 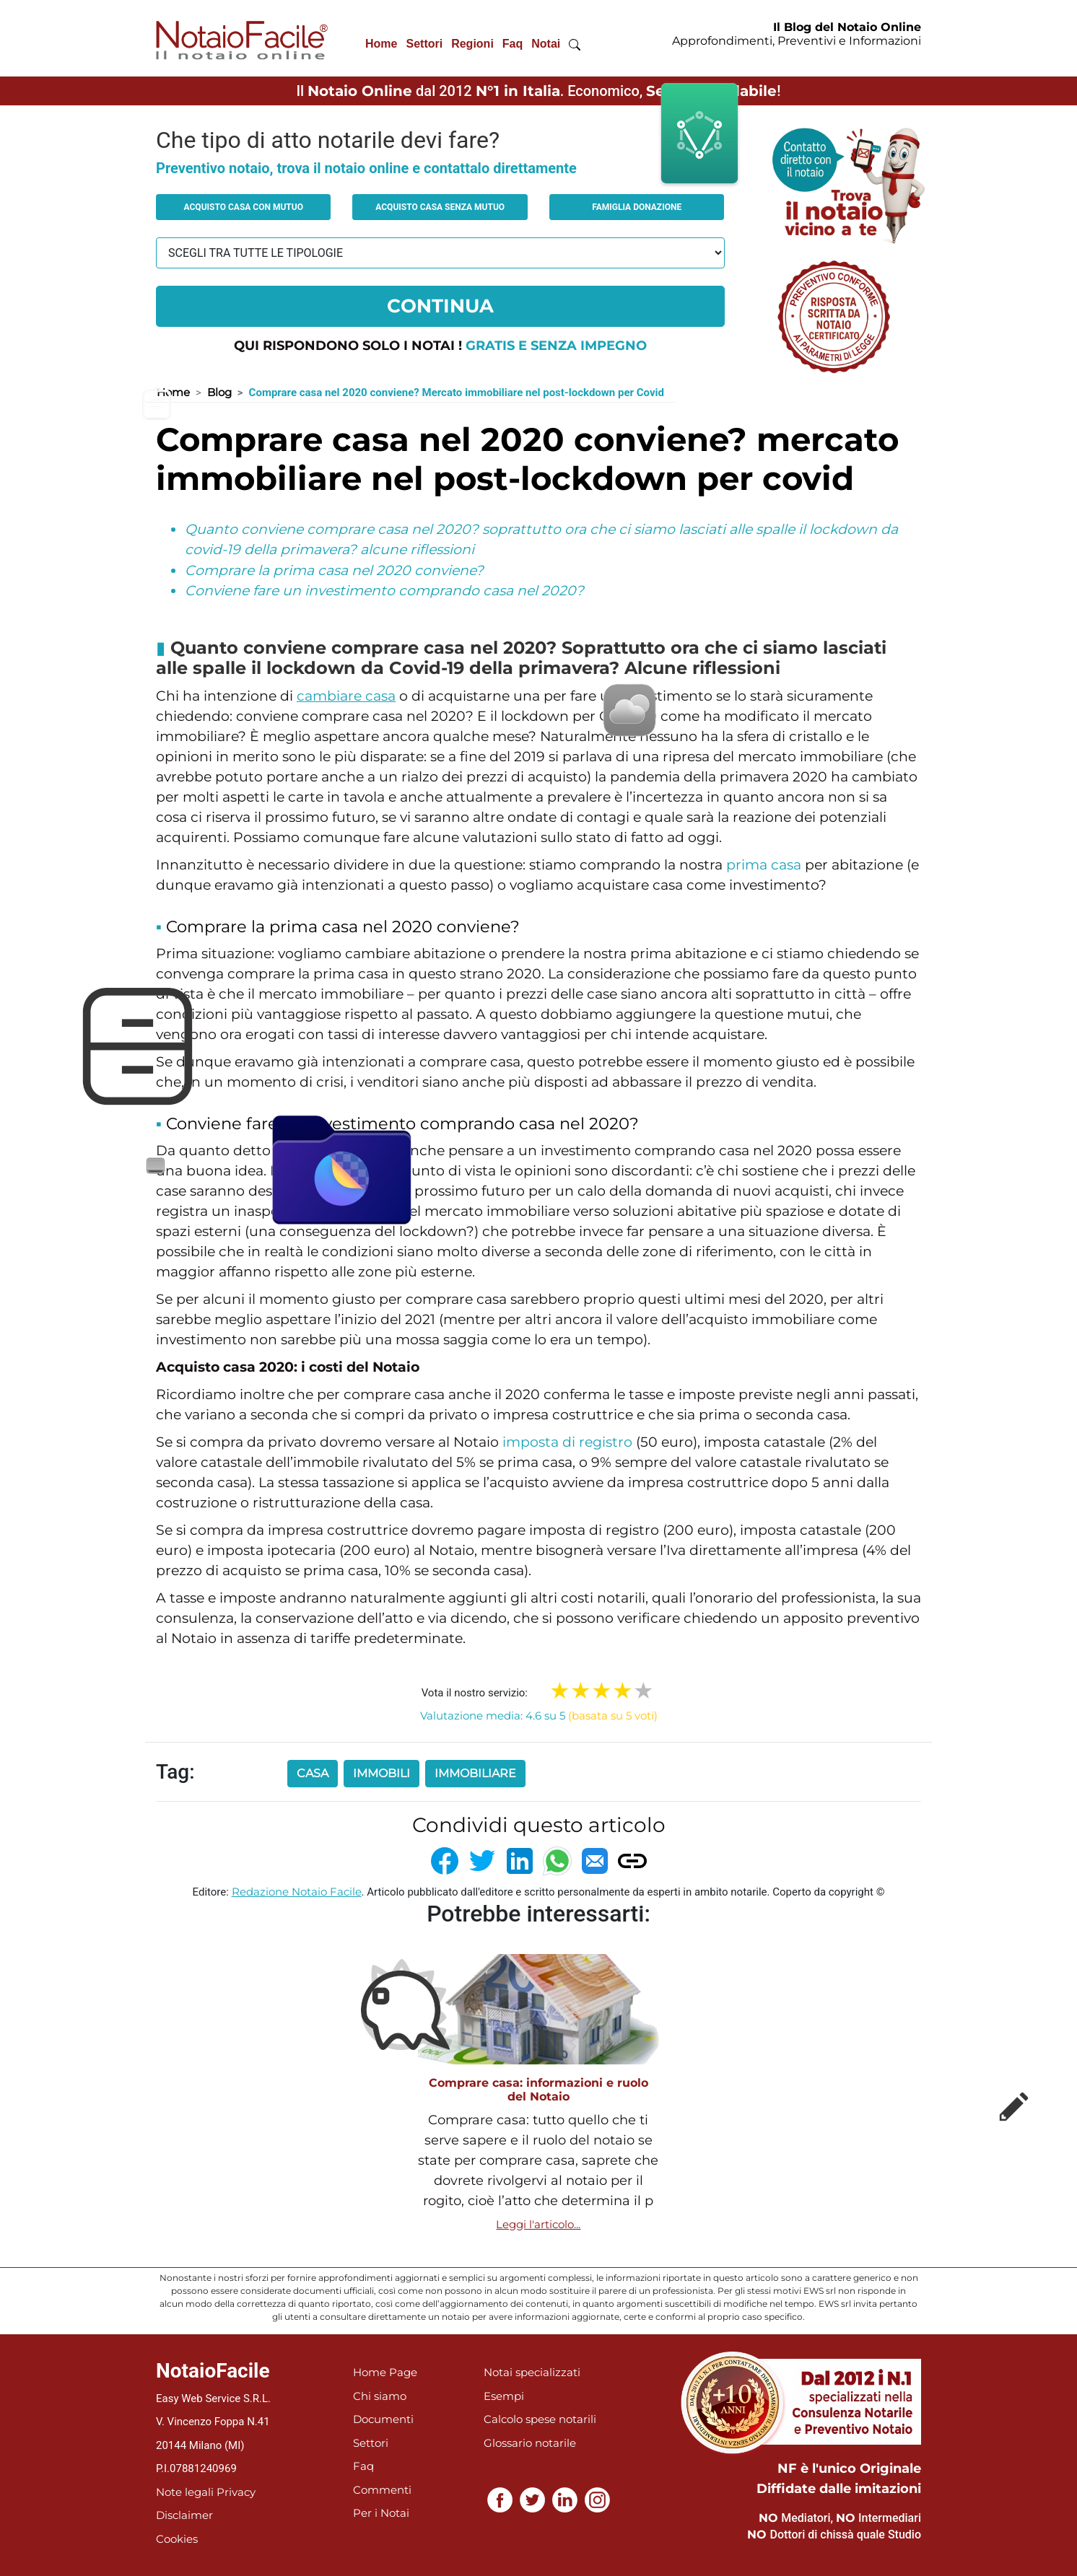 What do you see at coordinates (1013, 2106) in the screenshot?
I see `access office or productivity applications` at bounding box center [1013, 2106].